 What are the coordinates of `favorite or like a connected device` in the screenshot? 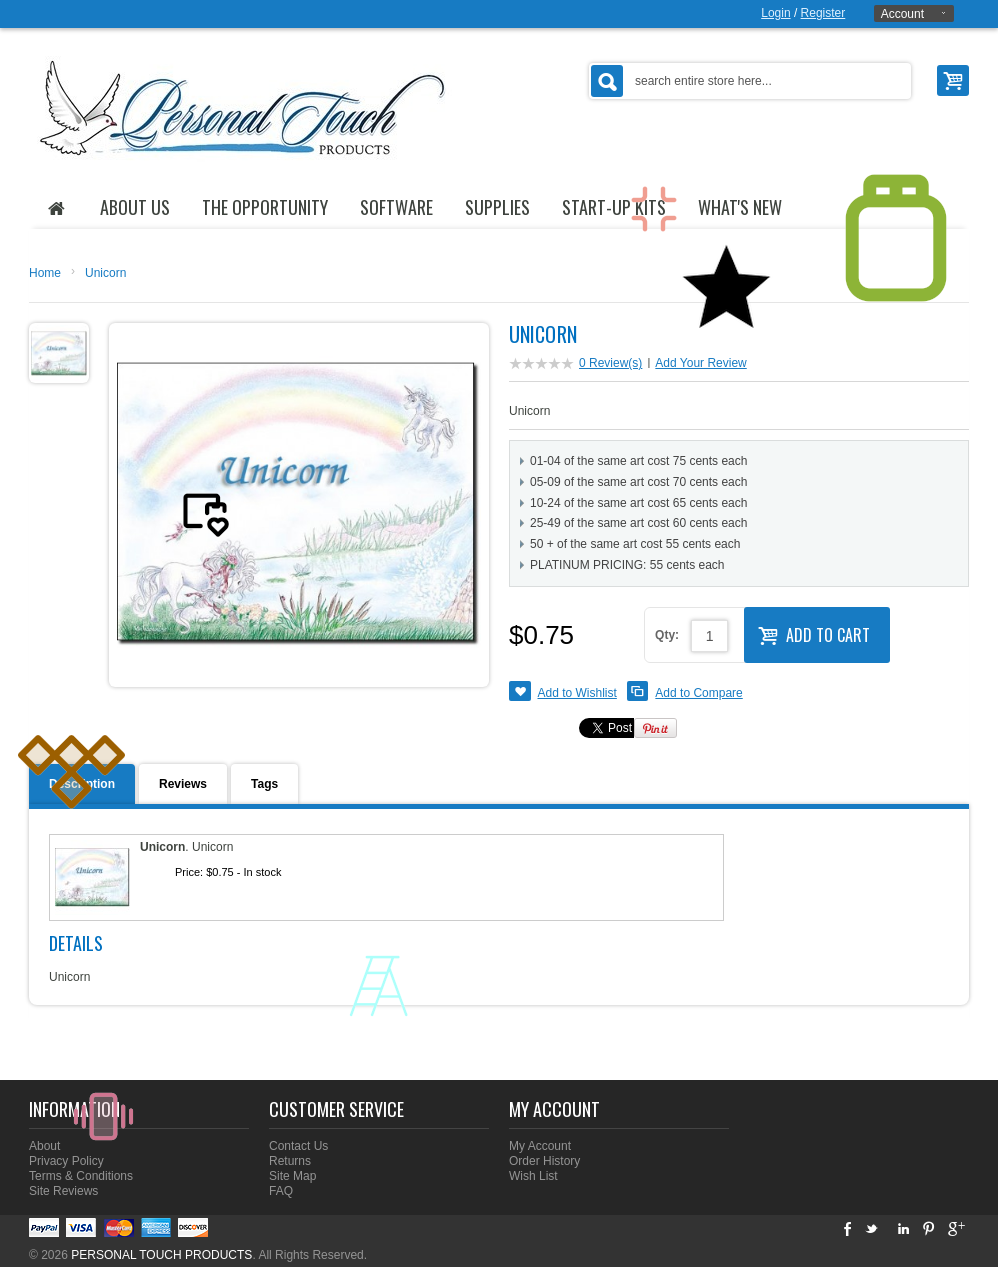 It's located at (205, 513).